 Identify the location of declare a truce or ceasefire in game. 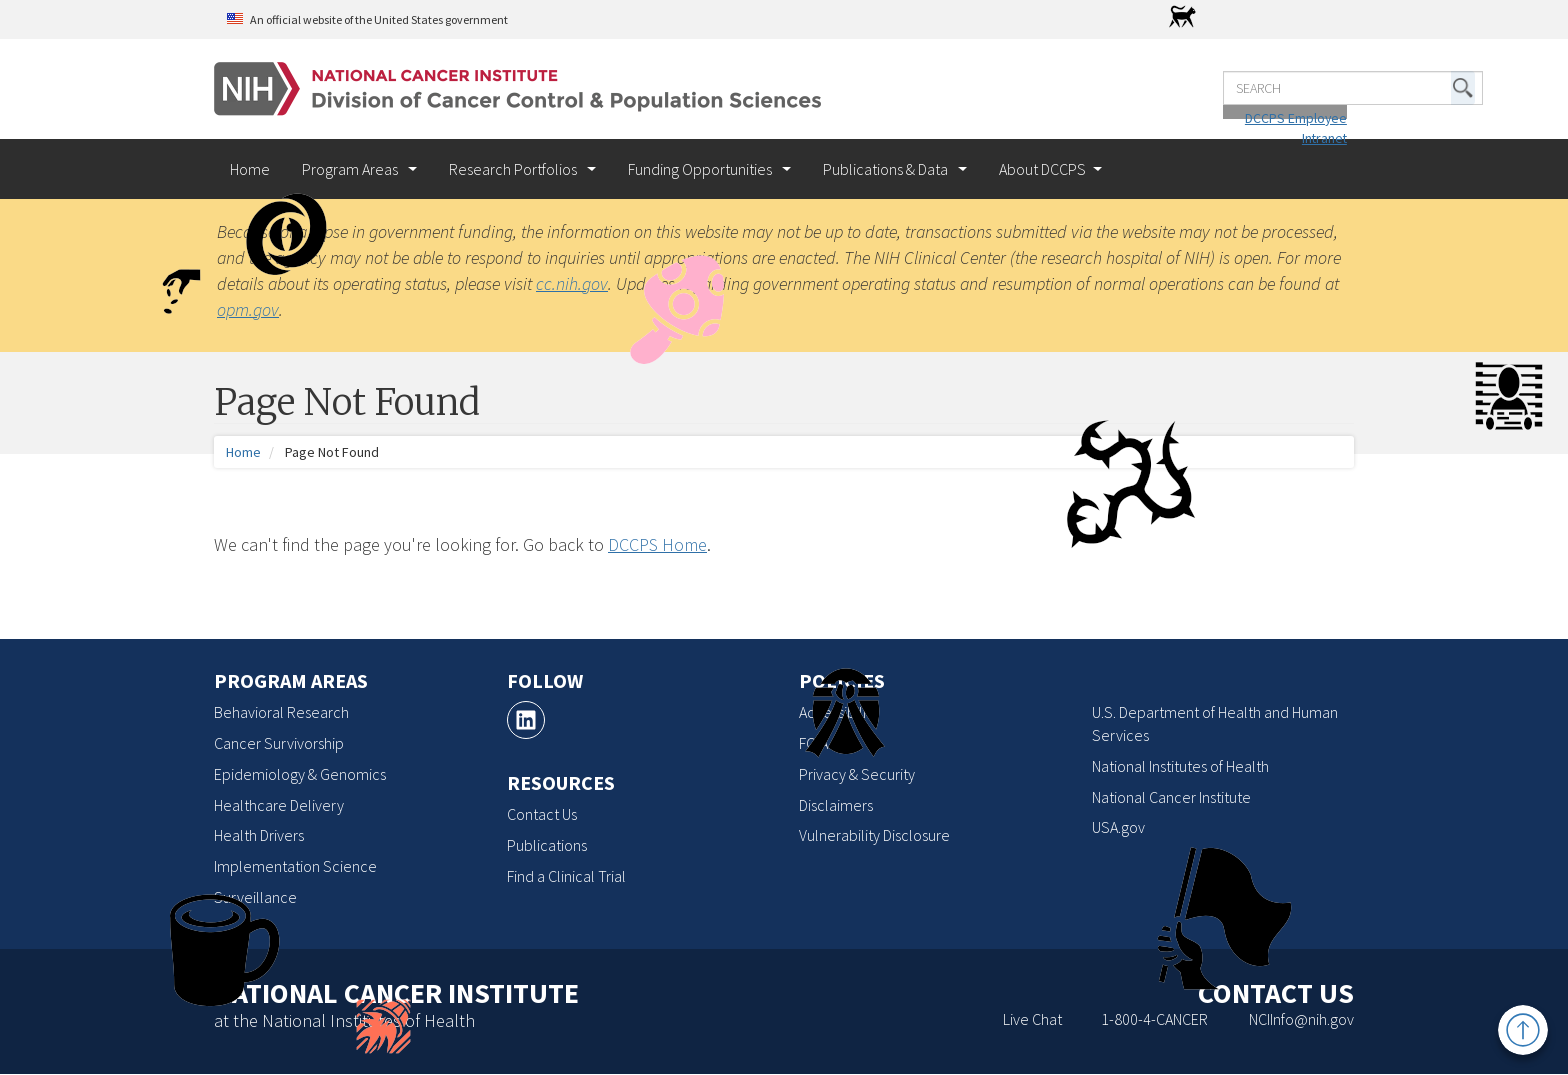
(1224, 917).